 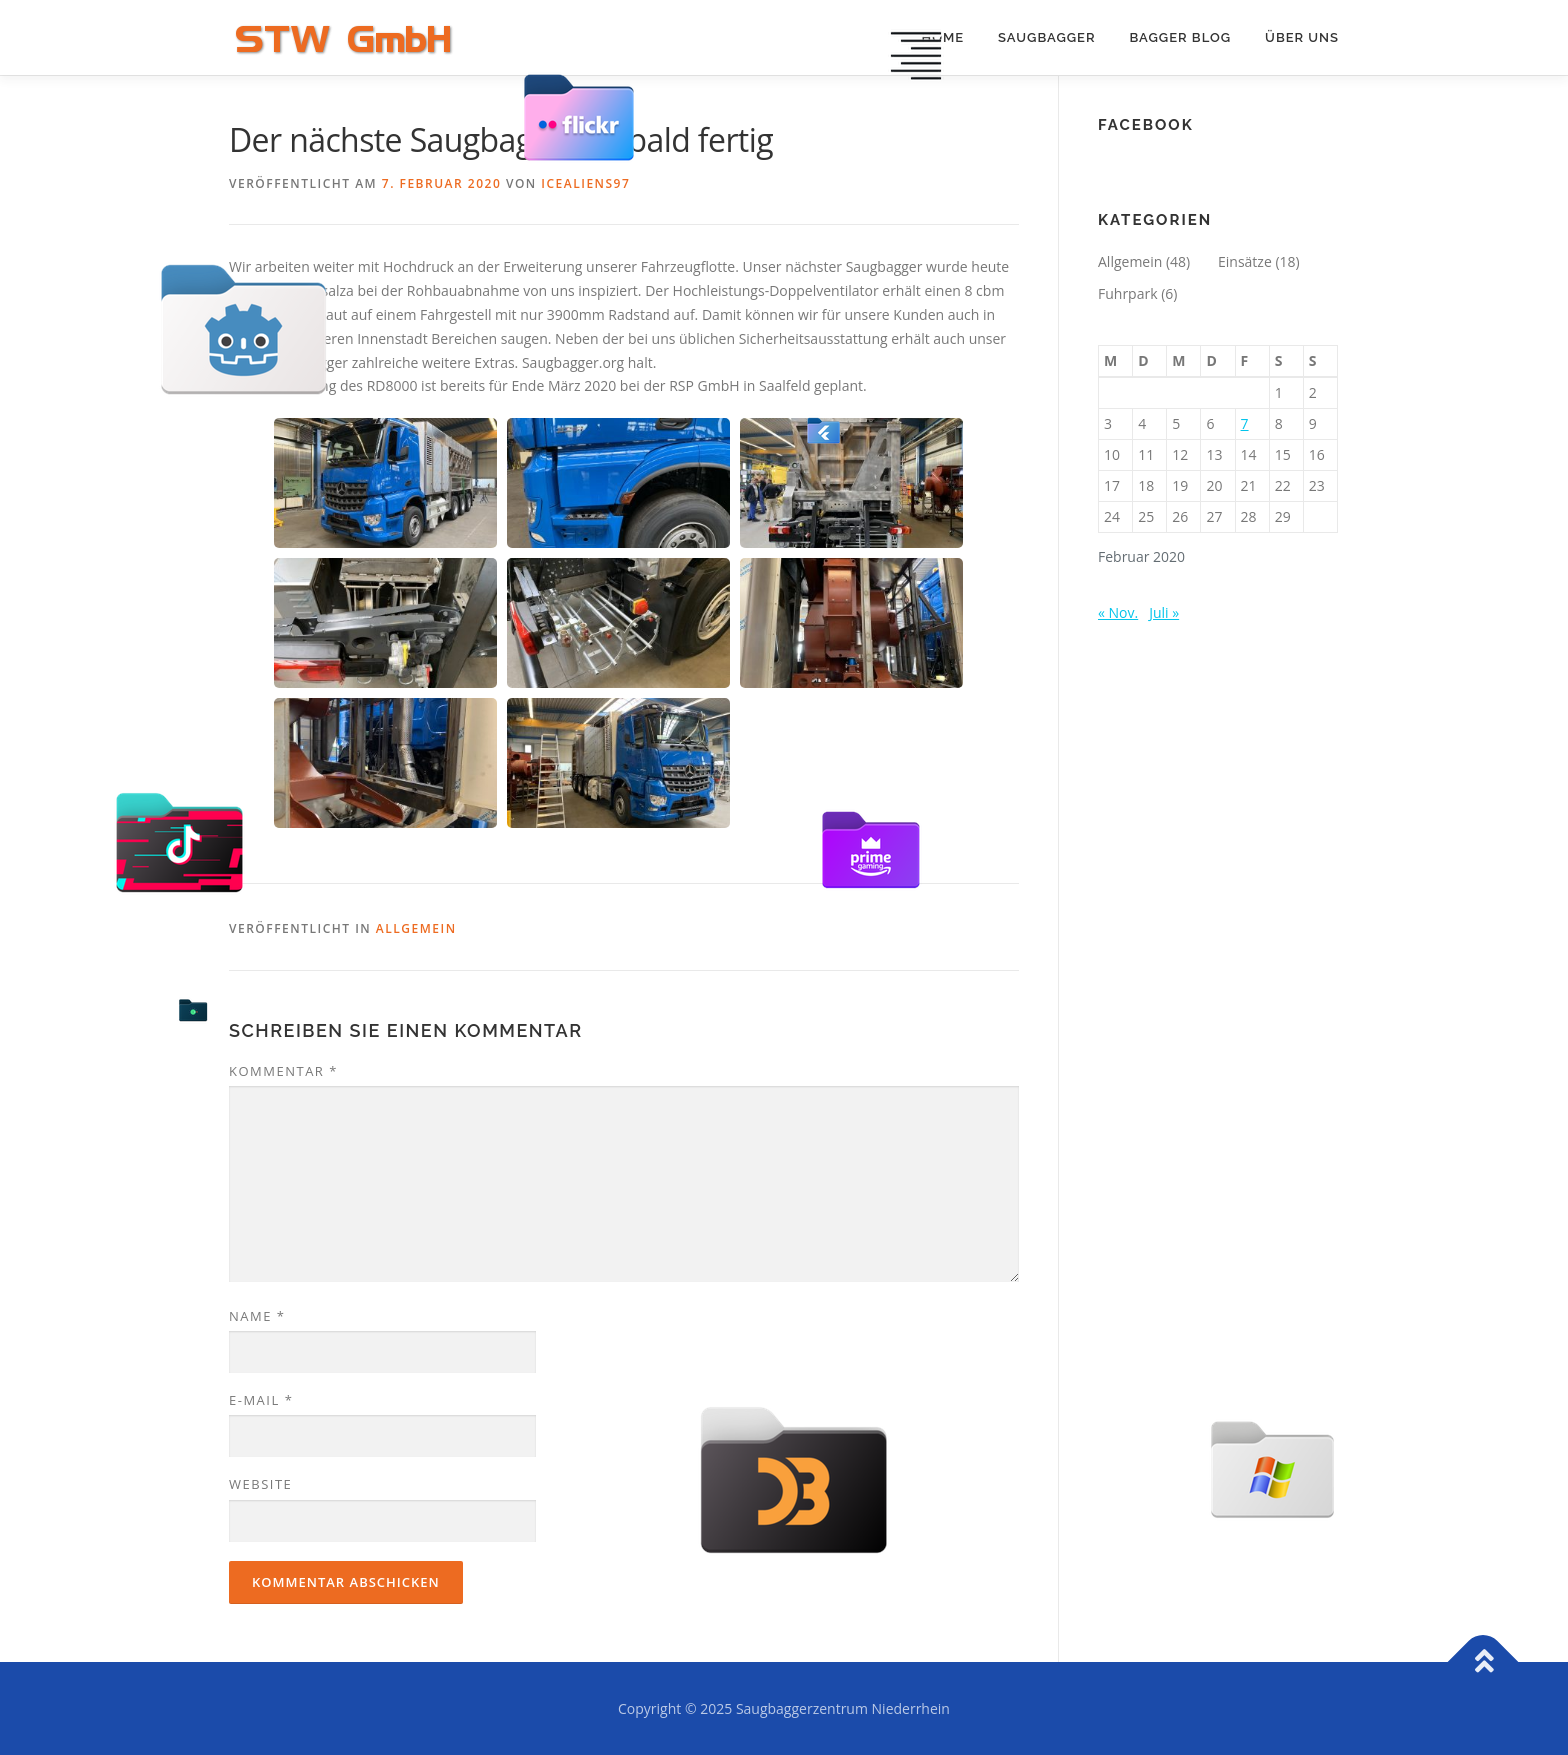 What do you see at coordinates (1272, 1473) in the screenshot?
I see `open folder containing windows xp files or programs` at bounding box center [1272, 1473].